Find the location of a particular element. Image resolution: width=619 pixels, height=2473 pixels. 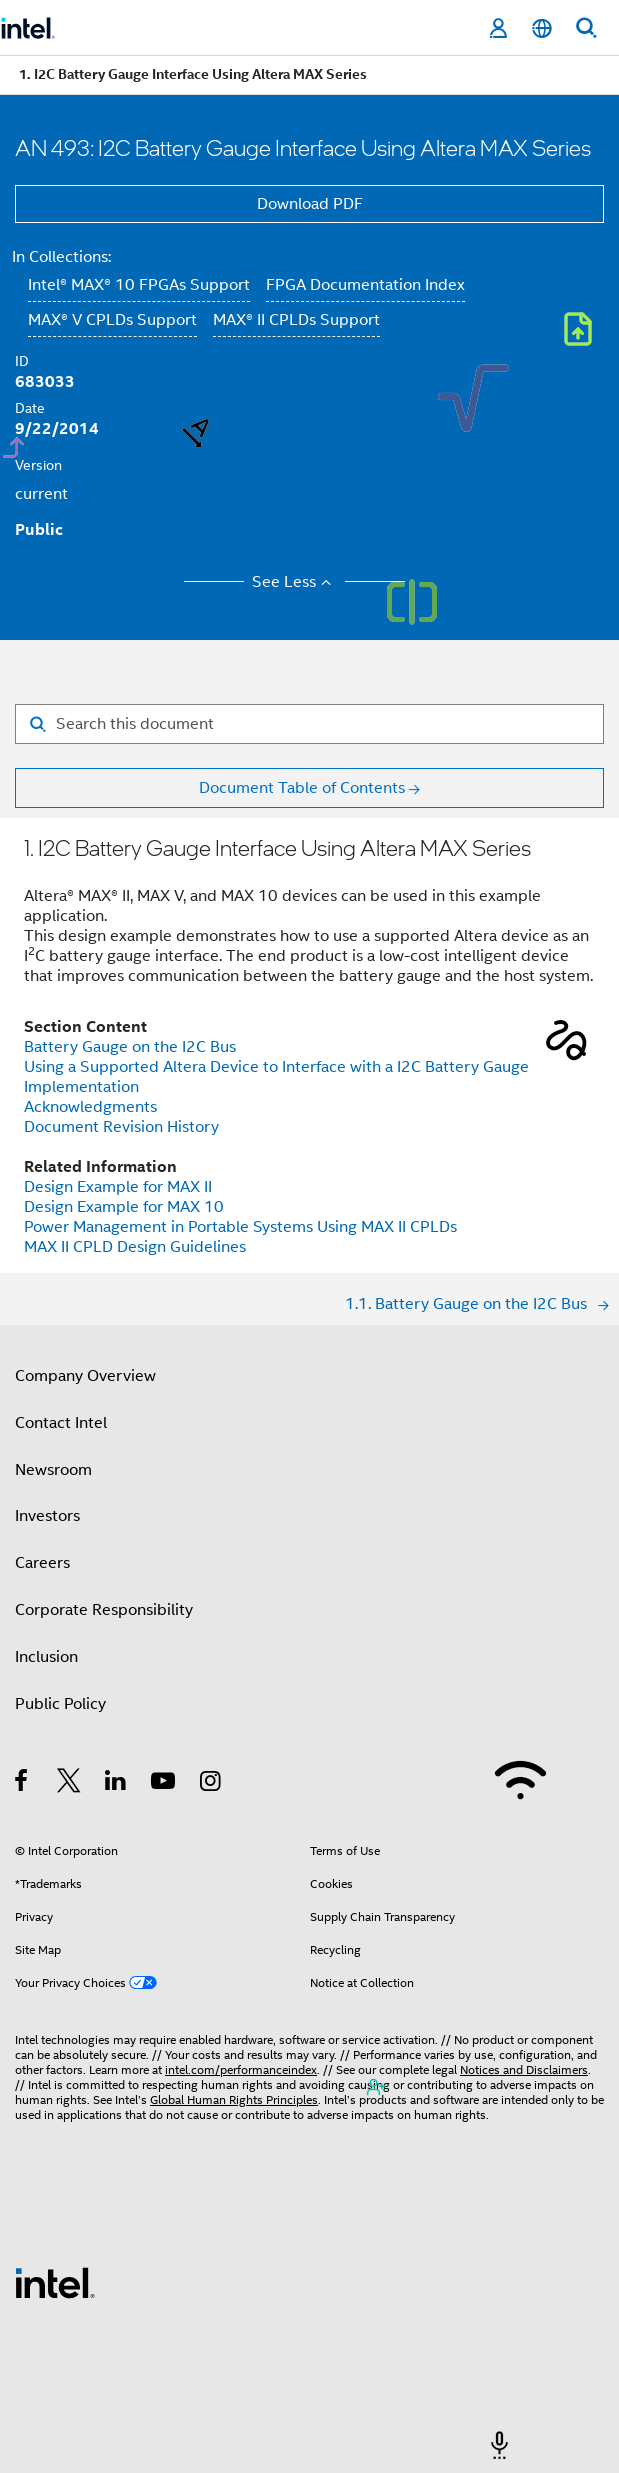

access voice input settings is located at coordinates (499, 2444).